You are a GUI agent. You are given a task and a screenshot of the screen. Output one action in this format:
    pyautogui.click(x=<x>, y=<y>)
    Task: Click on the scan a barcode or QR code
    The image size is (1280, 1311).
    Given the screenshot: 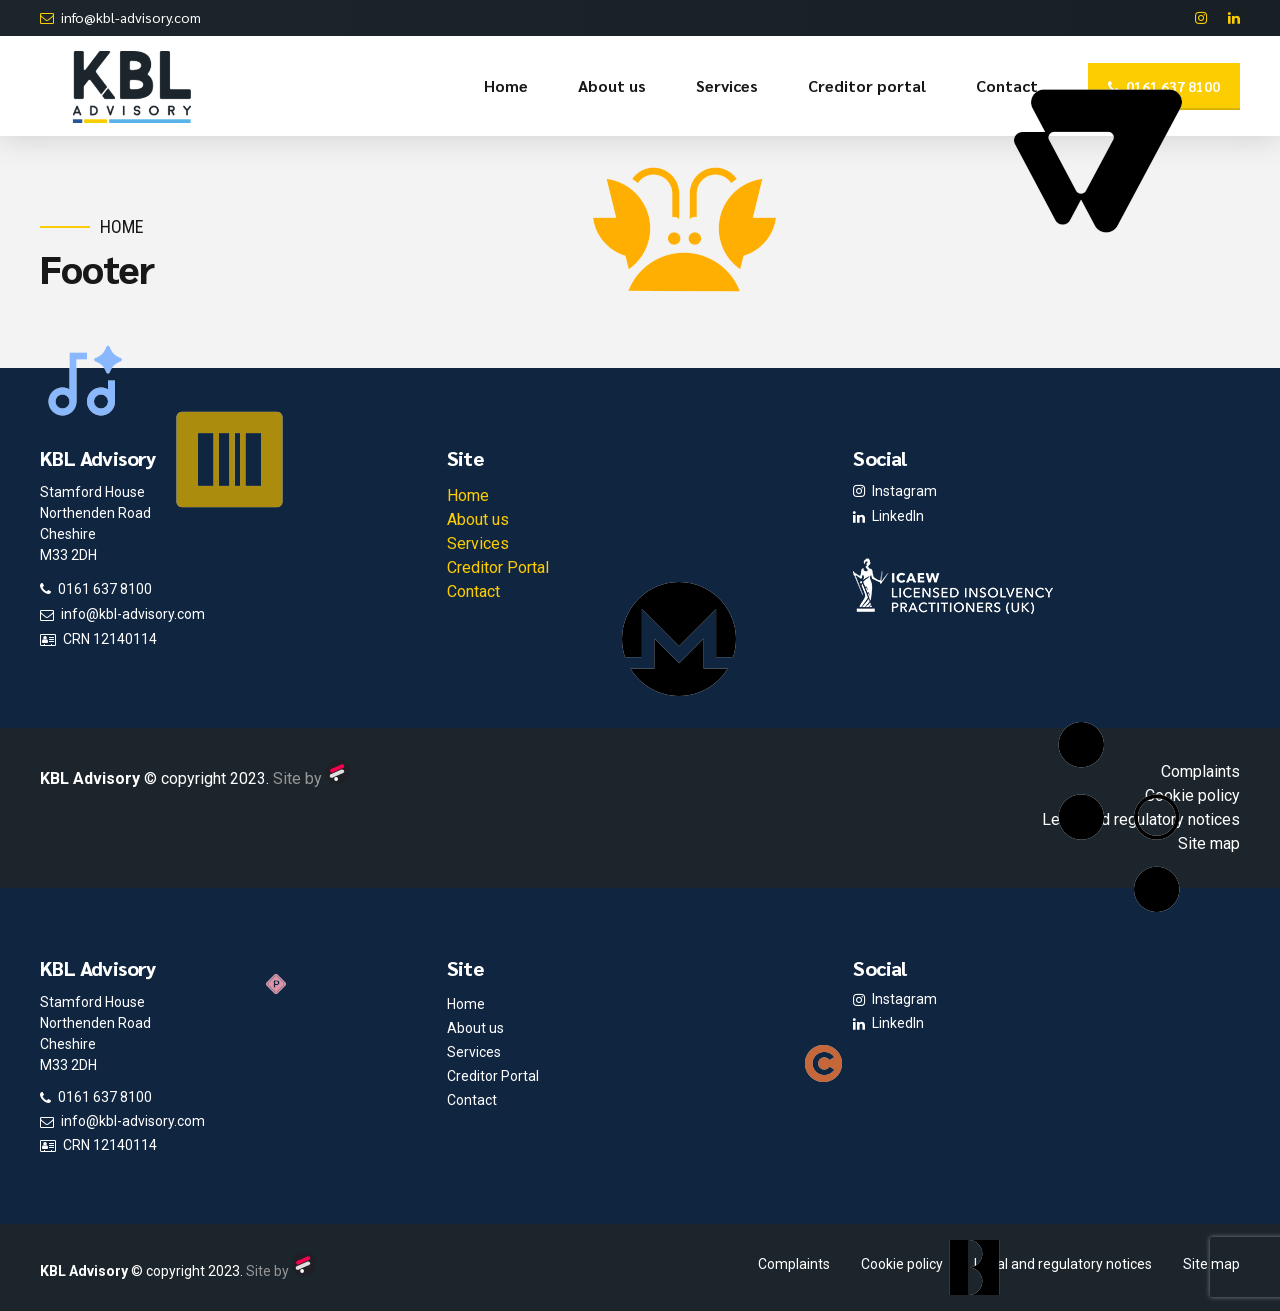 What is the action you would take?
    pyautogui.click(x=229, y=459)
    